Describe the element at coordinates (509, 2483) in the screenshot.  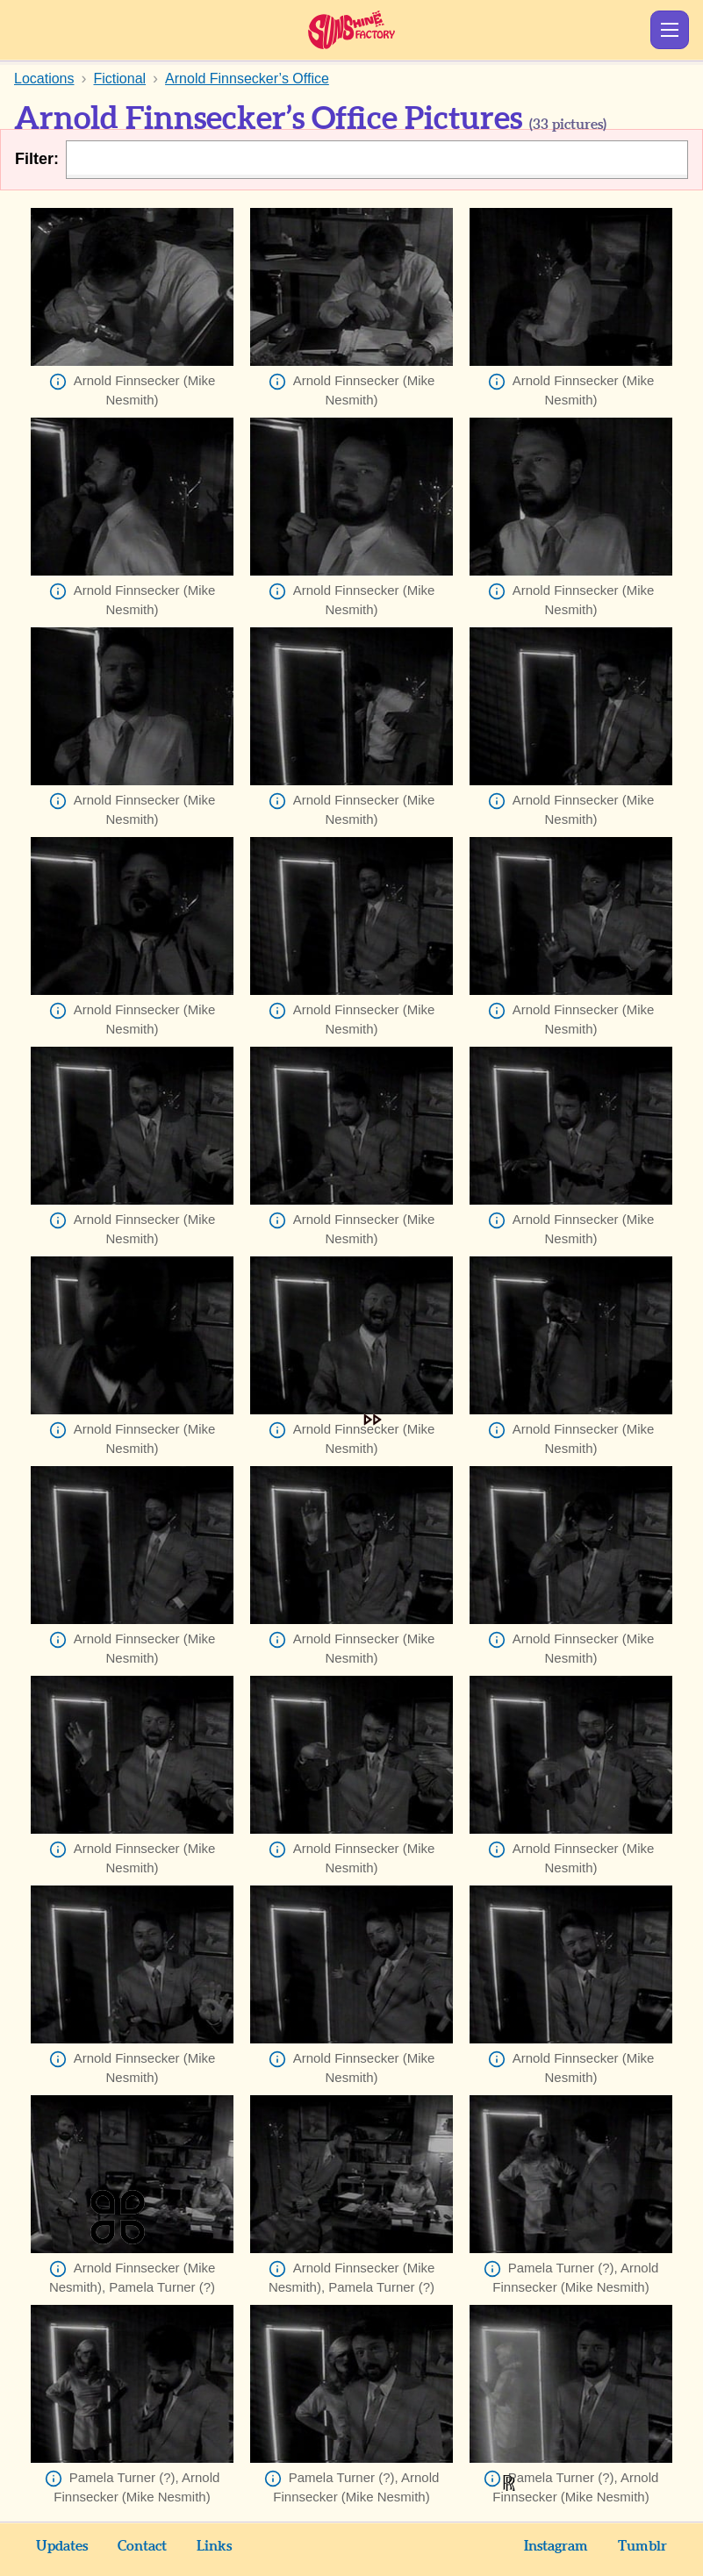
I see `rolls-royce brand logo` at that location.